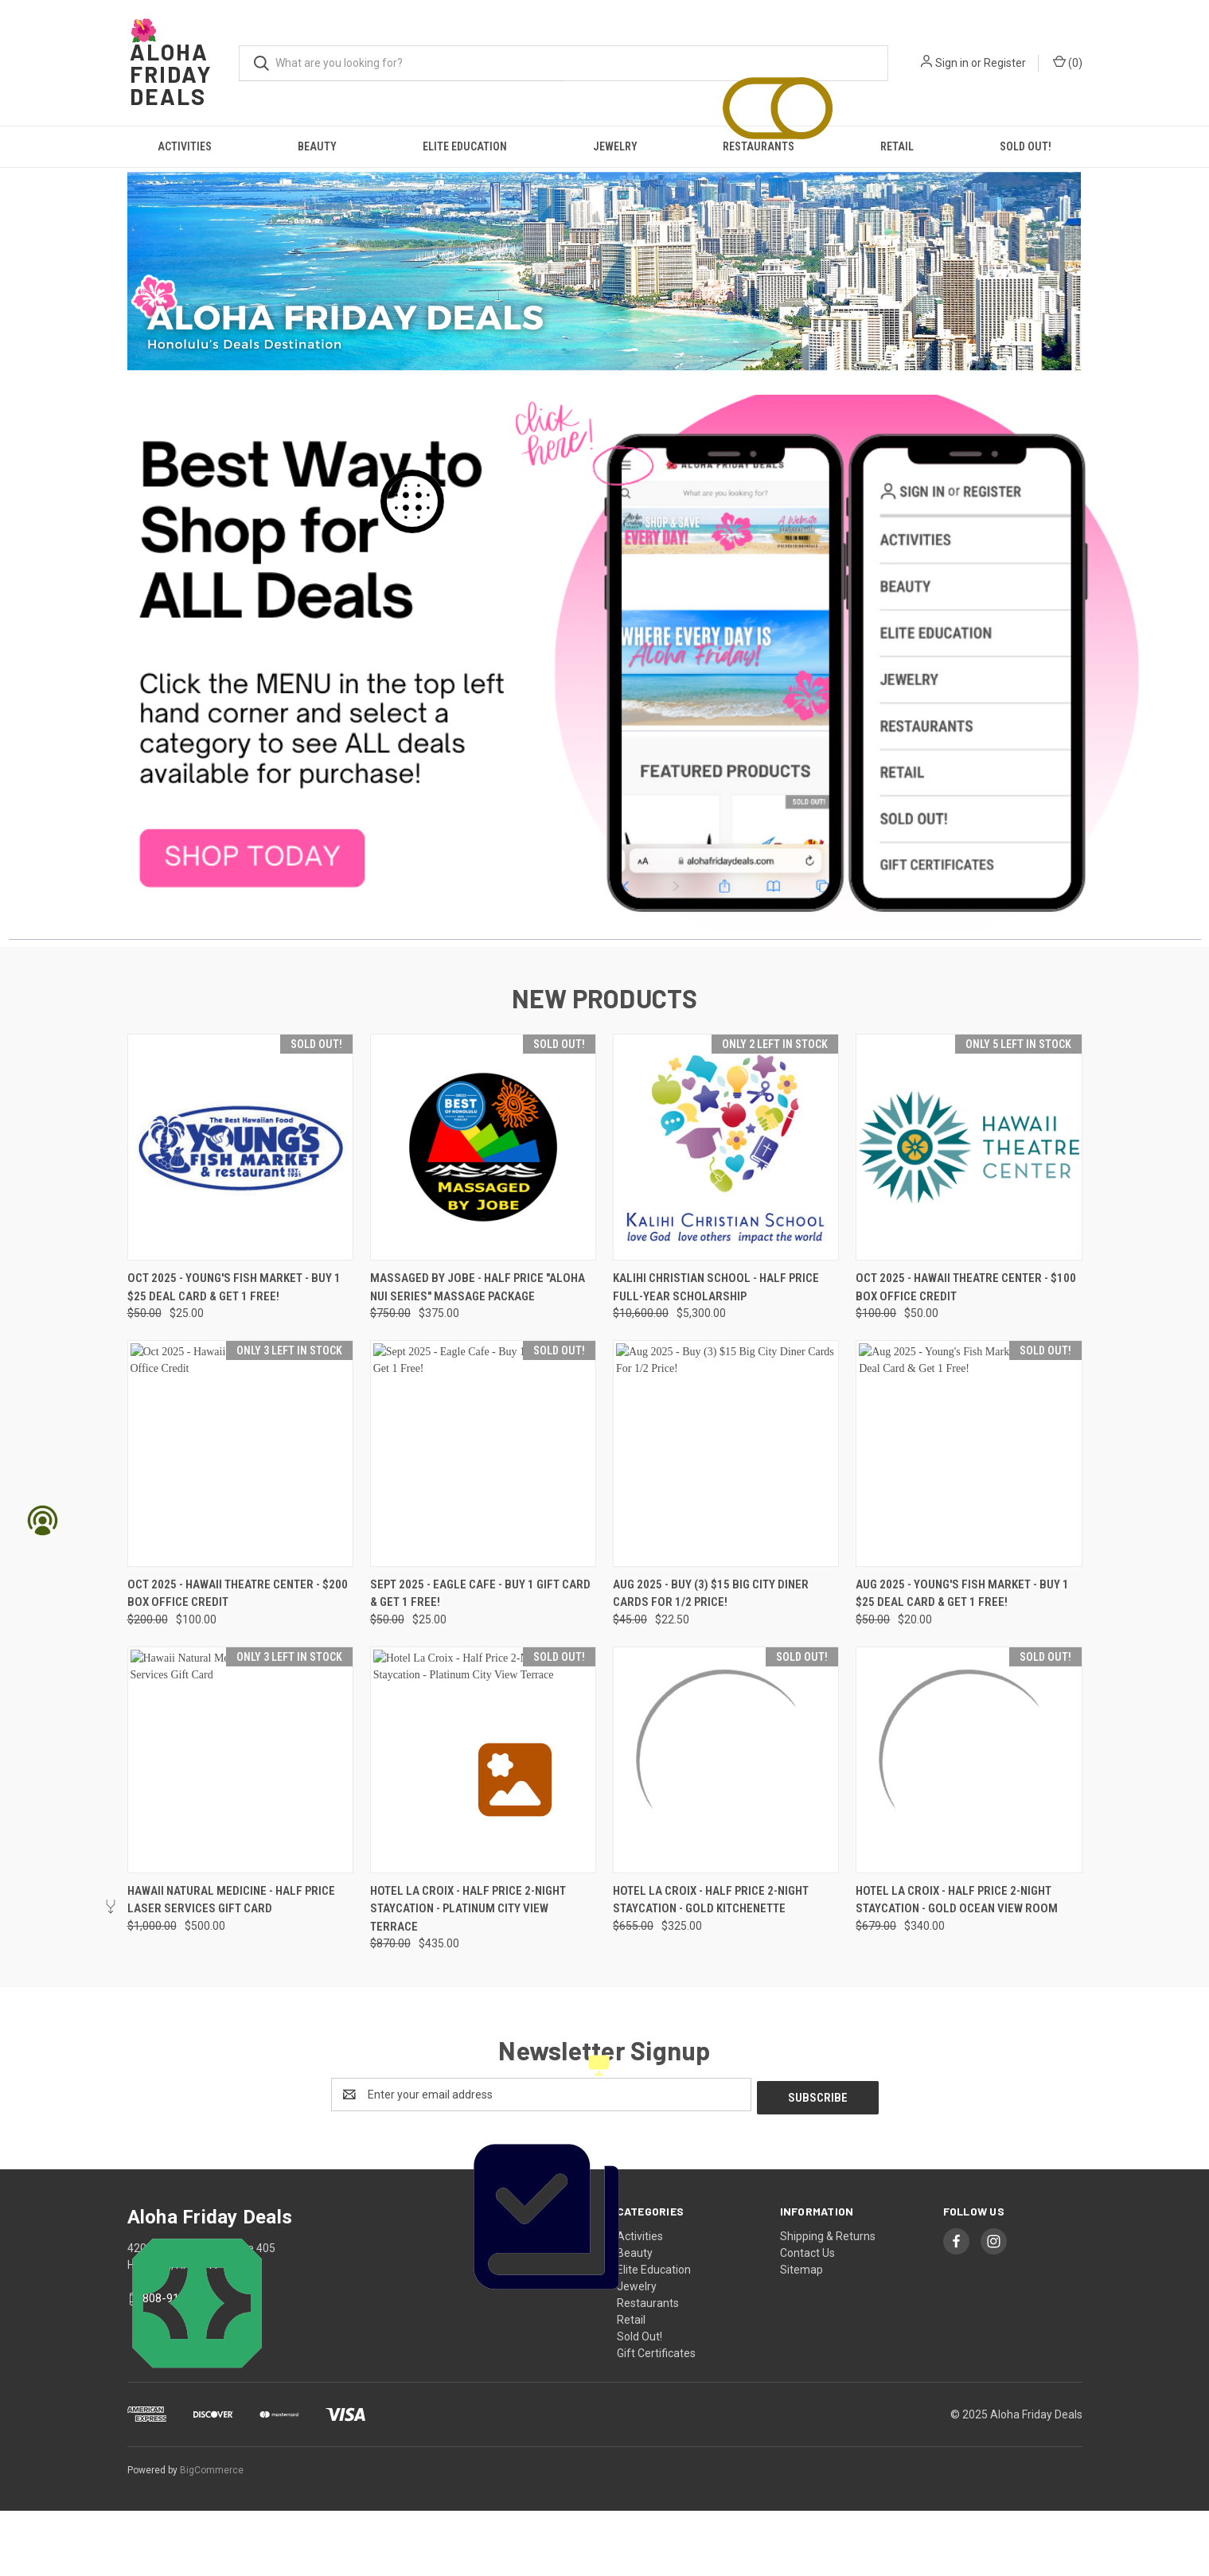 The image size is (1209, 2576). I want to click on join a stage channel for live audio broadcasts, so click(42, 1520).